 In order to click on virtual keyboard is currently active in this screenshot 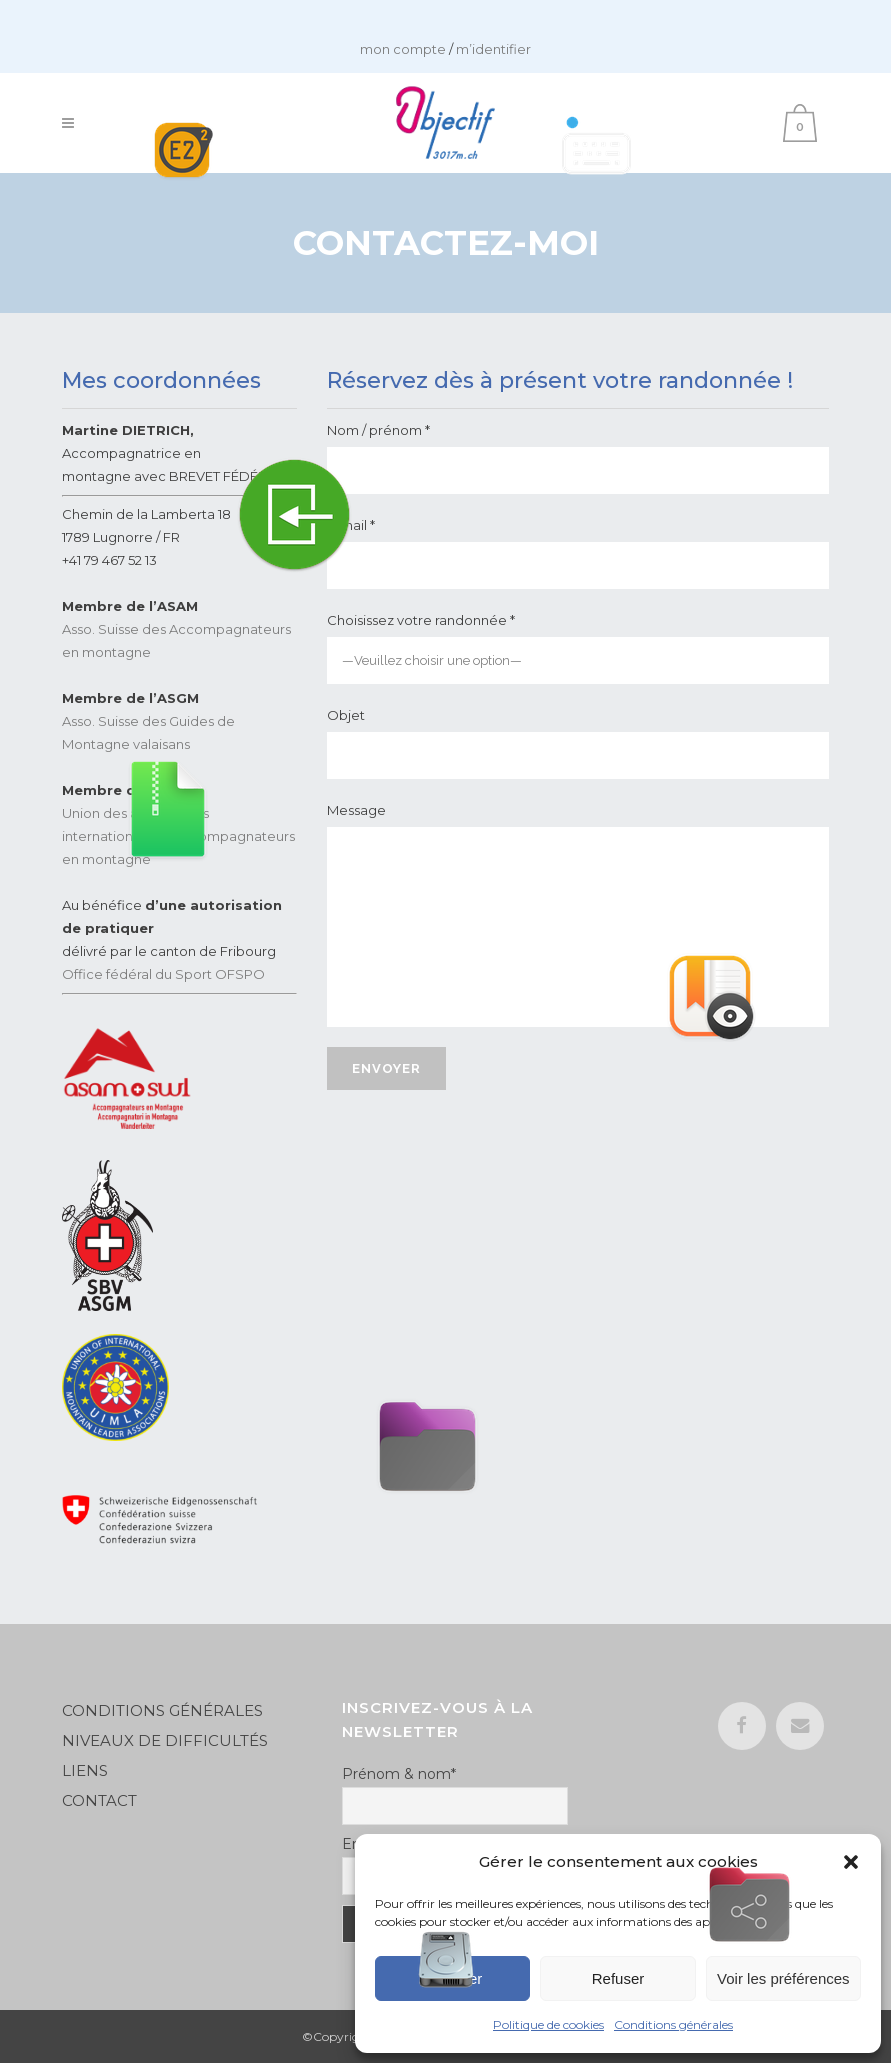, I will do `click(596, 145)`.